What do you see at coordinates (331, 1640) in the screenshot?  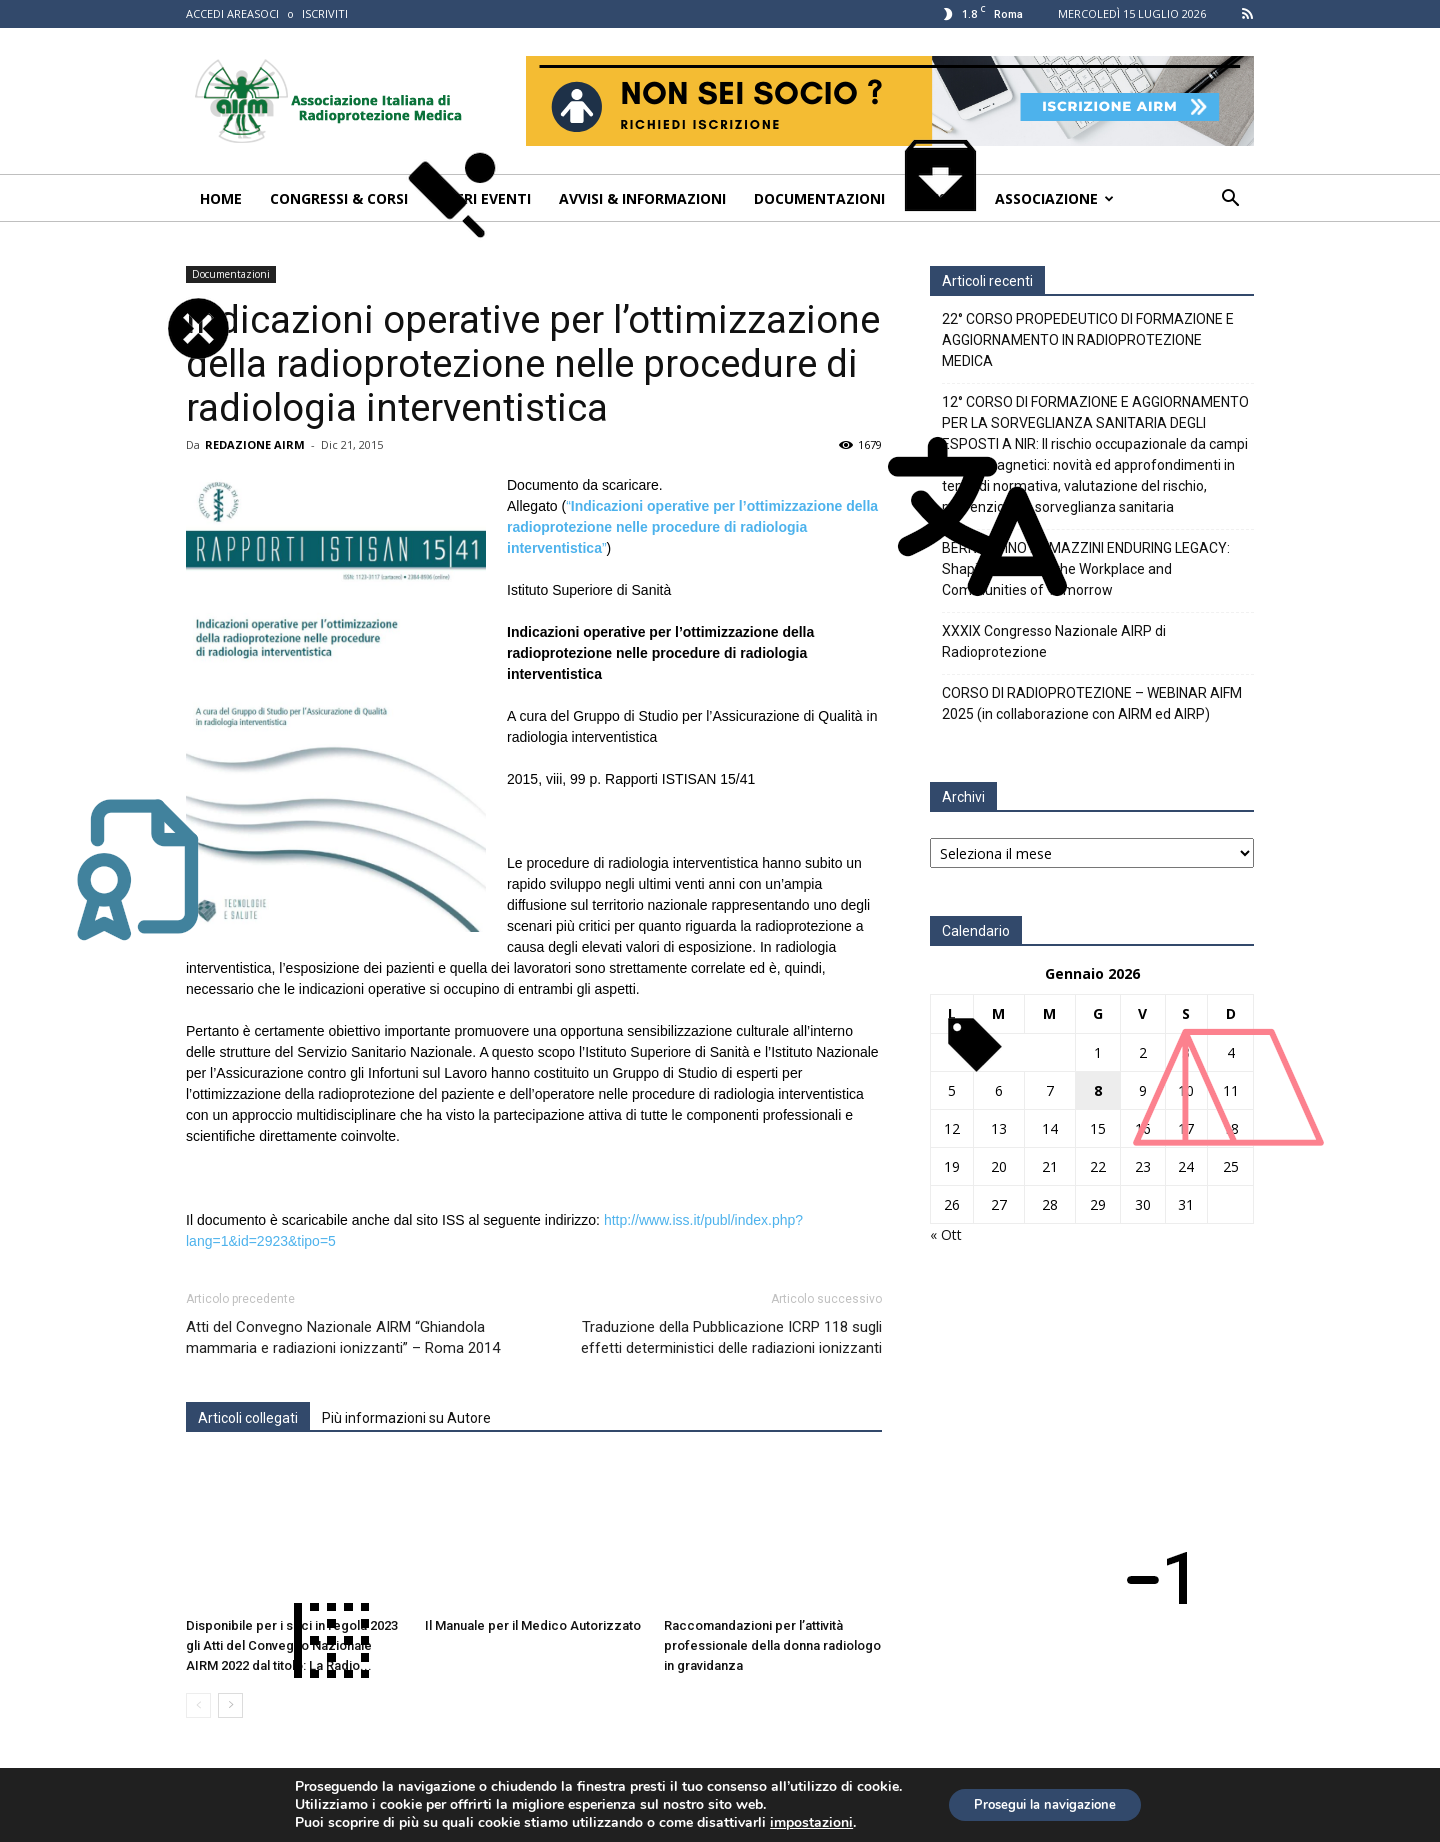 I see `apply border to left edge of cell or element` at bounding box center [331, 1640].